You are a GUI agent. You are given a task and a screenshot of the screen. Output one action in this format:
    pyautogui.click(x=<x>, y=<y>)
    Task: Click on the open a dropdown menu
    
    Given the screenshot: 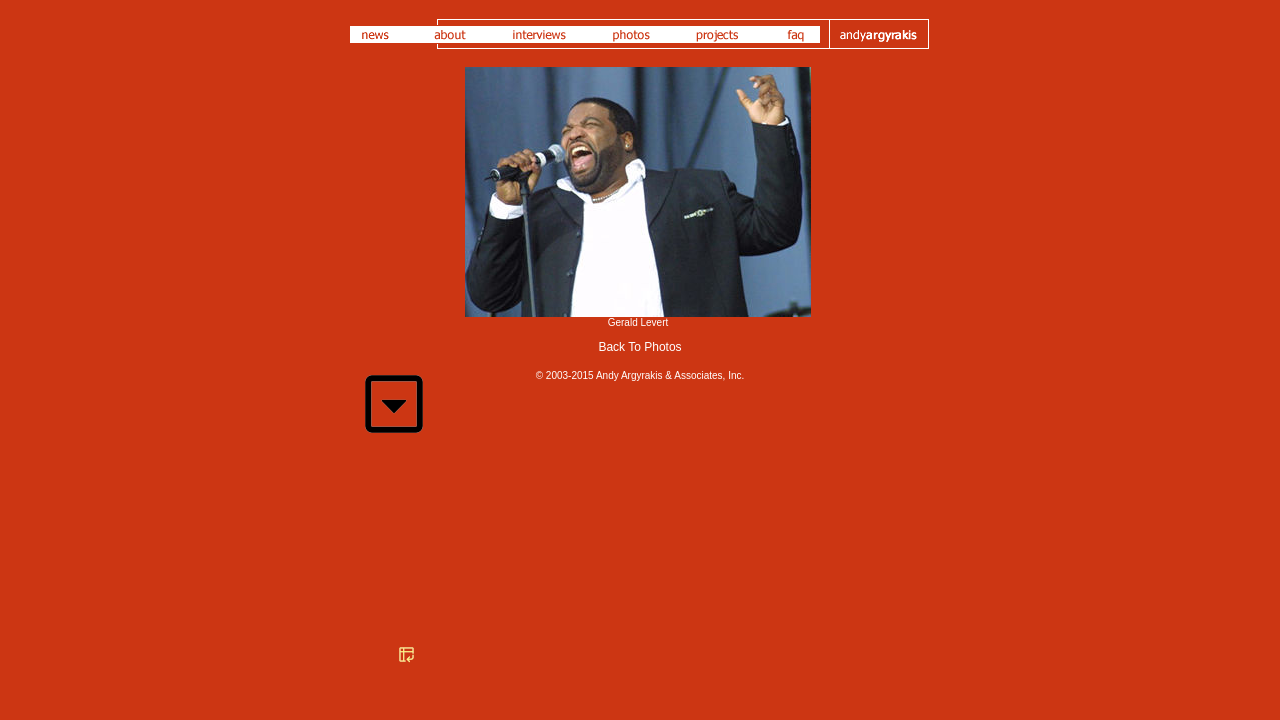 What is the action you would take?
    pyautogui.click(x=394, y=404)
    